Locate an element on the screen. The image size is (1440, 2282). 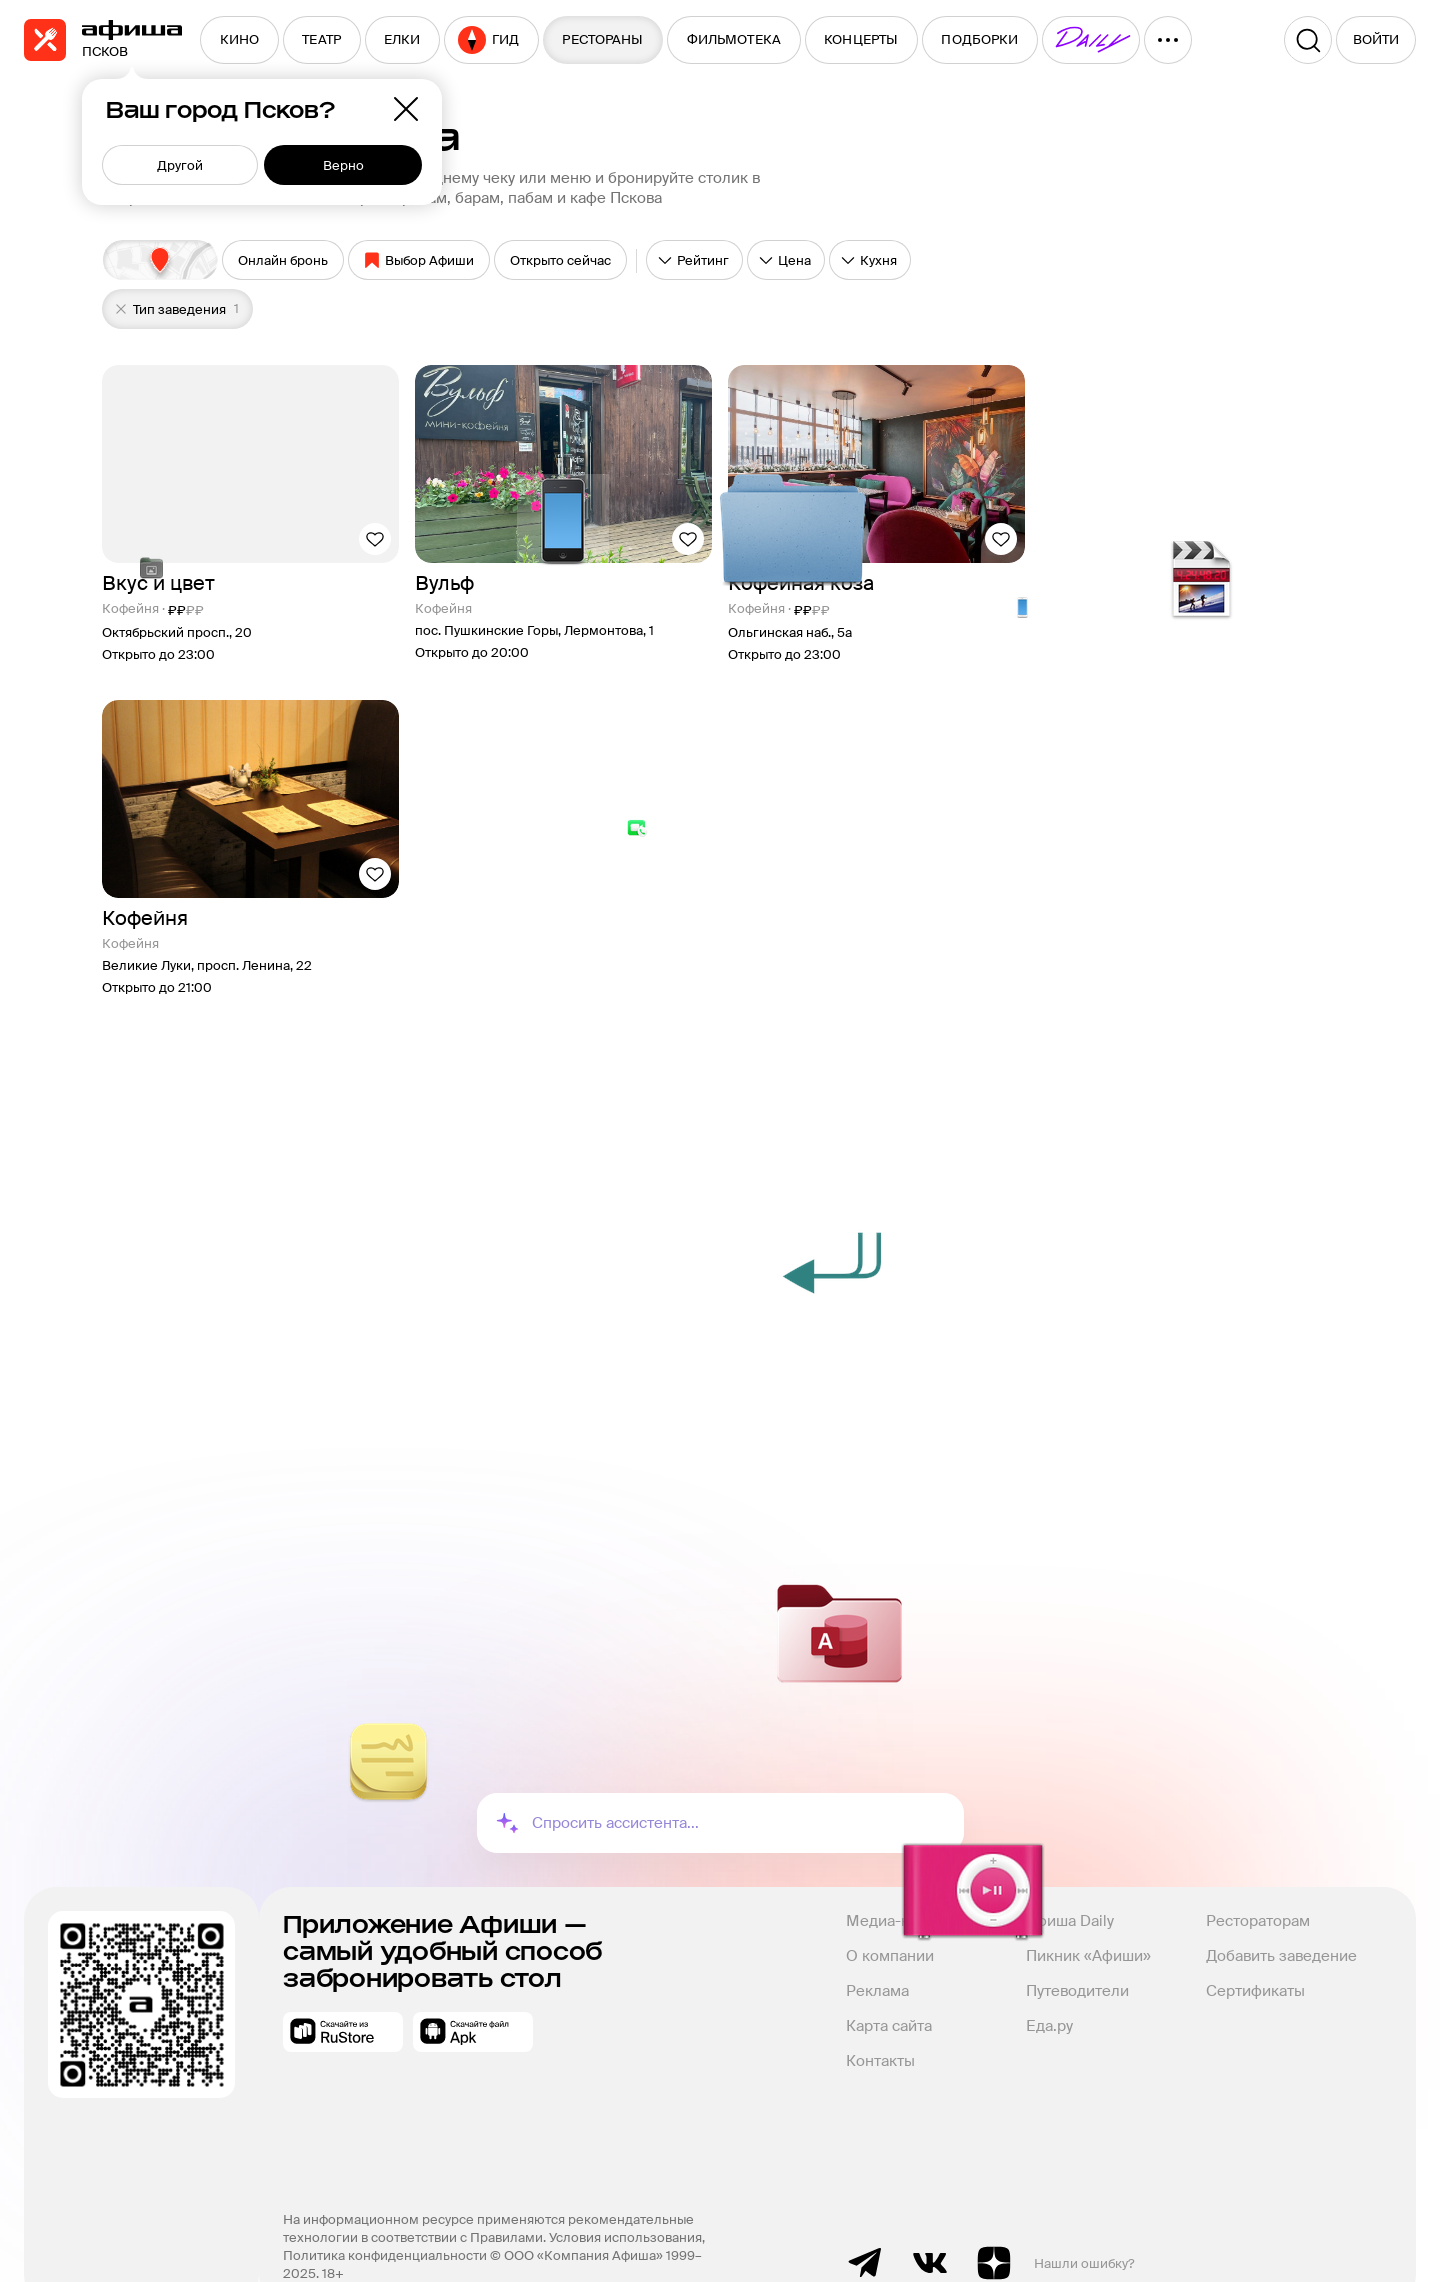
open your pictures folder is located at coordinates (151, 567).